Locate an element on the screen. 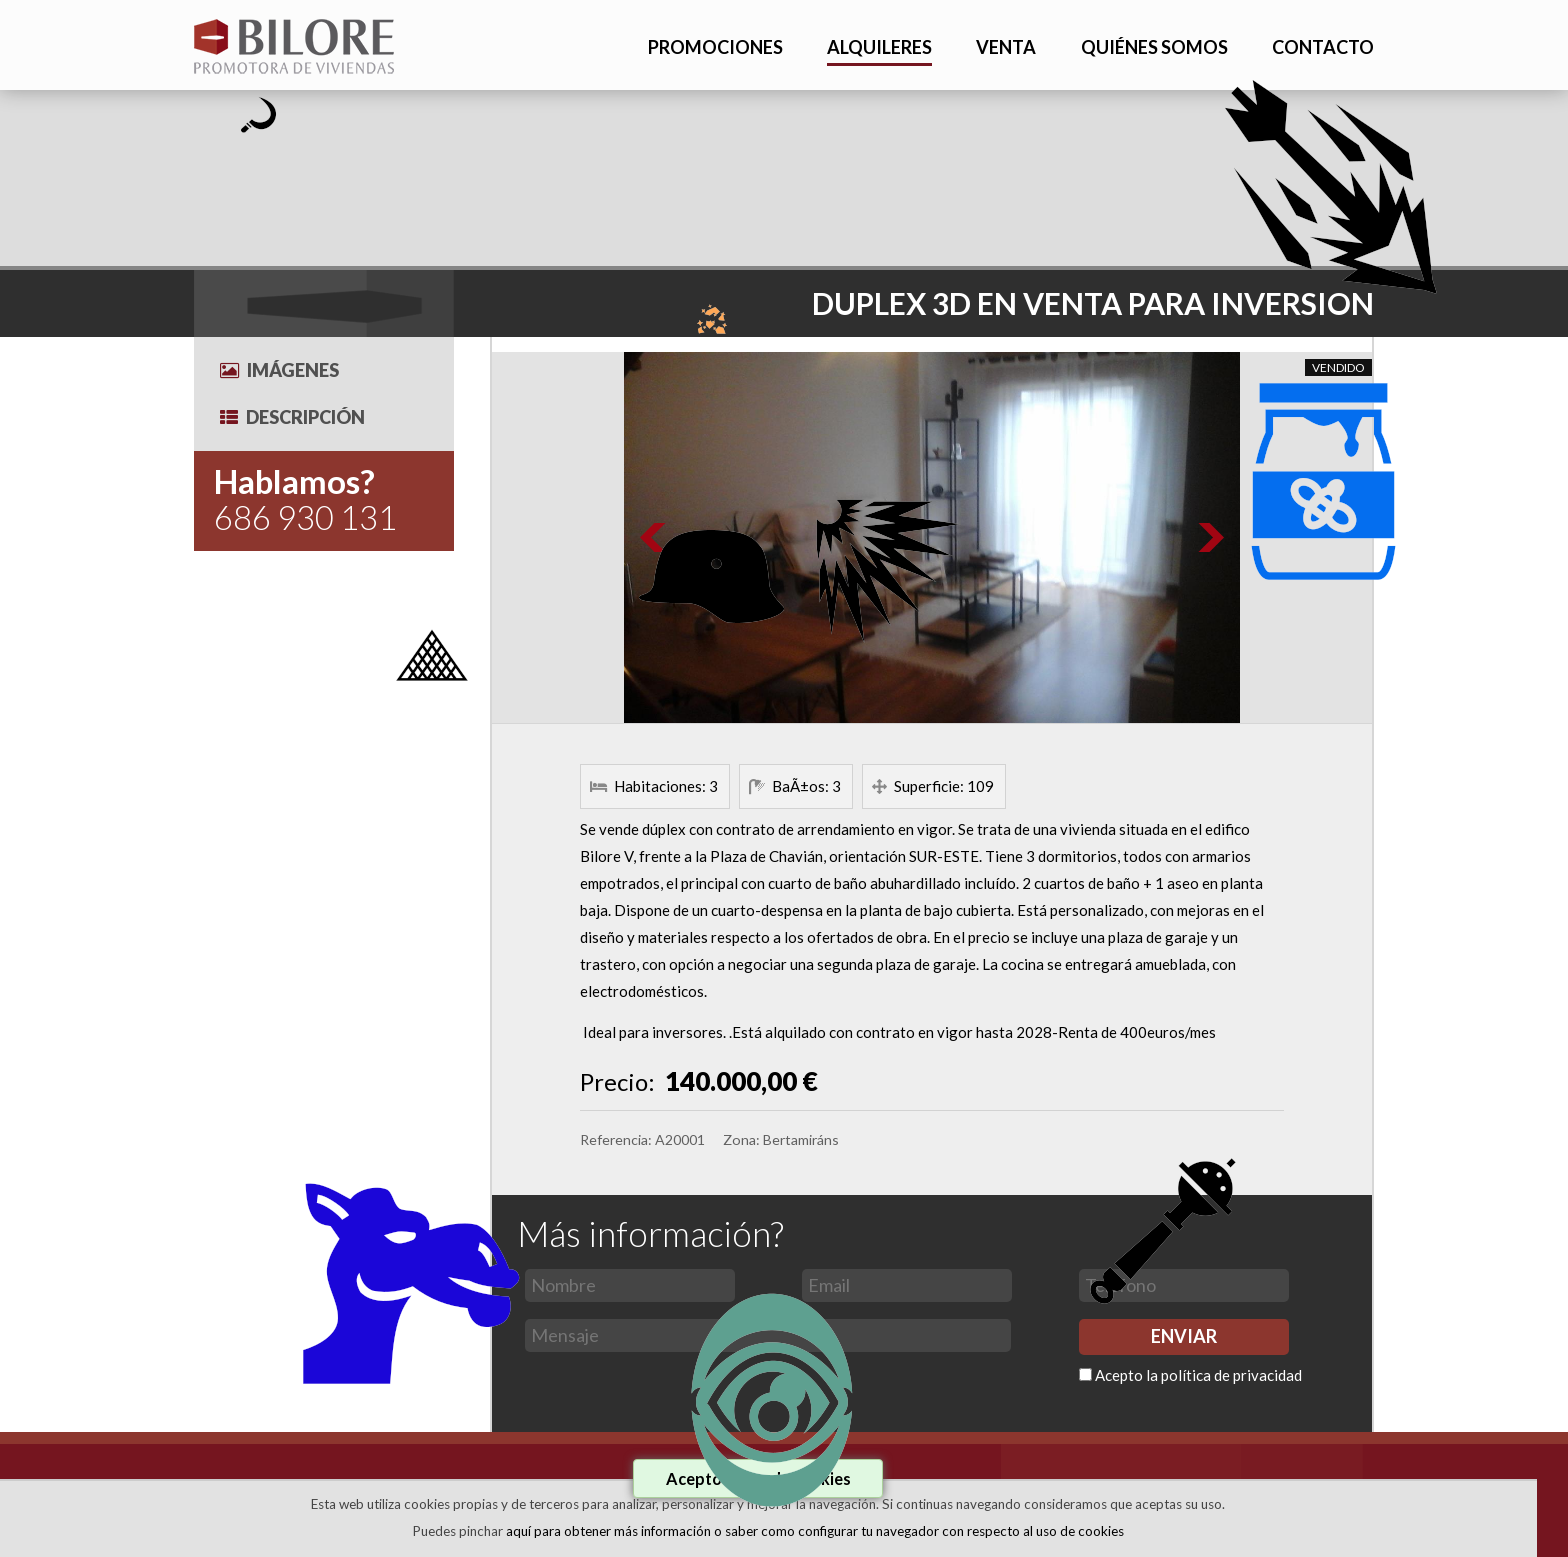 The width and height of the screenshot is (1568, 1557). view information about the Louvre museum is located at coordinates (432, 657).